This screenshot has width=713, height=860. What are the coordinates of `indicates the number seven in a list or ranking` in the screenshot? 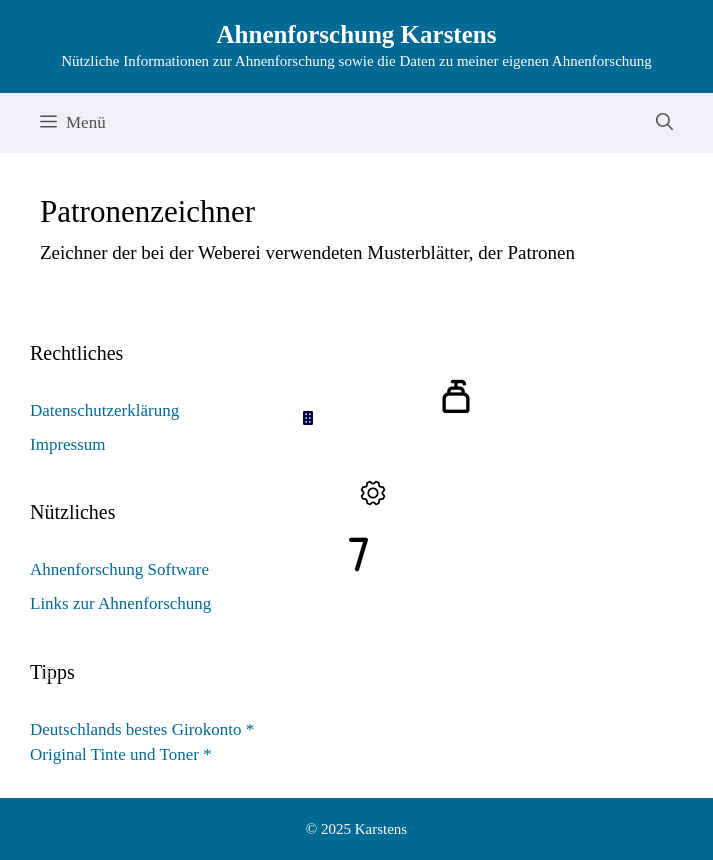 It's located at (358, 554).